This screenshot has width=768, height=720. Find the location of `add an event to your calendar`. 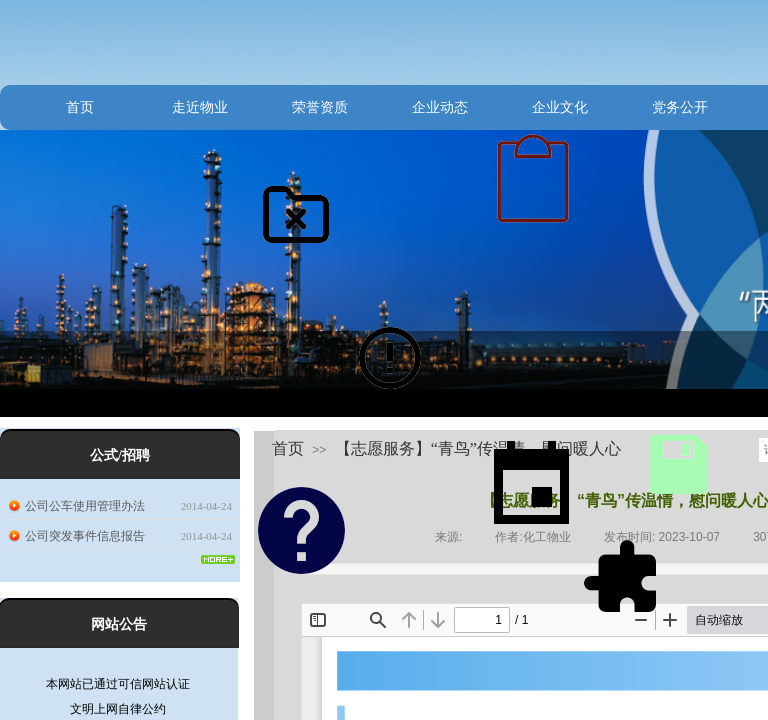

add an event to your calendar is located at coordinates (531, 486).